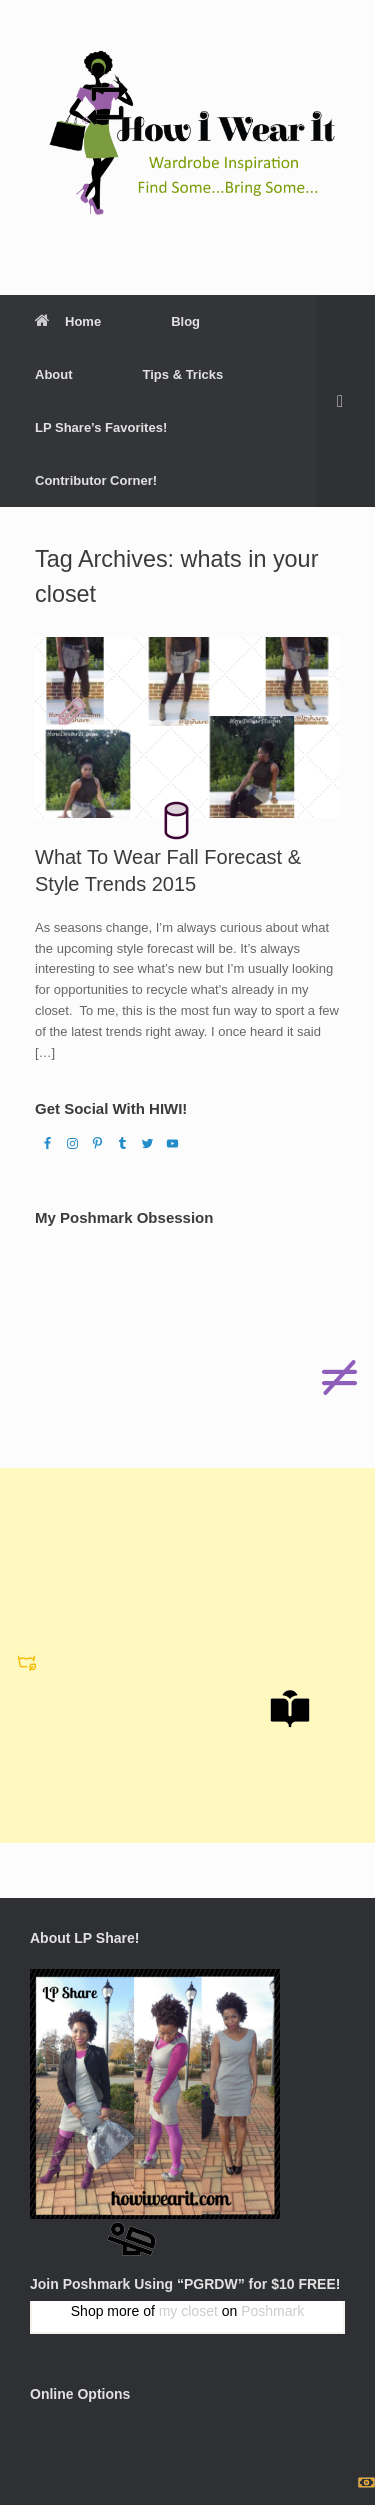 The height and width of the screenshot is (2505, 375). I want to click on view user profile or contact details, so click(290, 1708).